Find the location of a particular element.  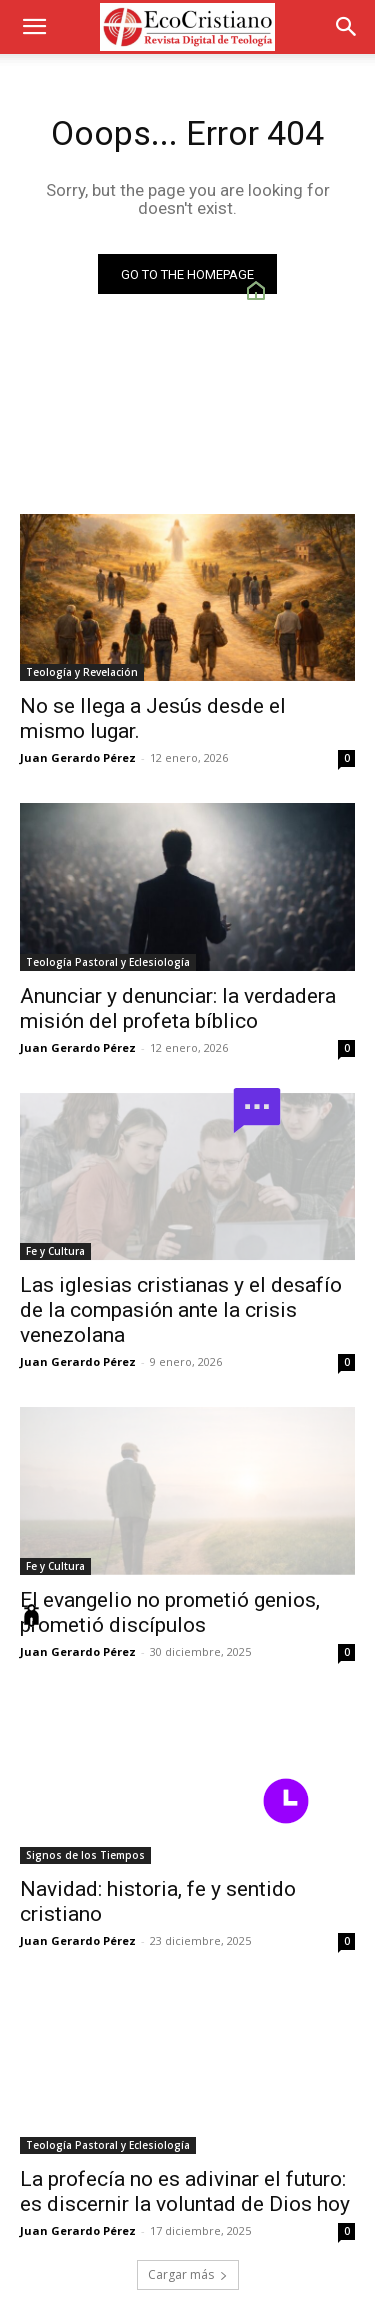

navigate to home screen is located at coordinates (256, 291).